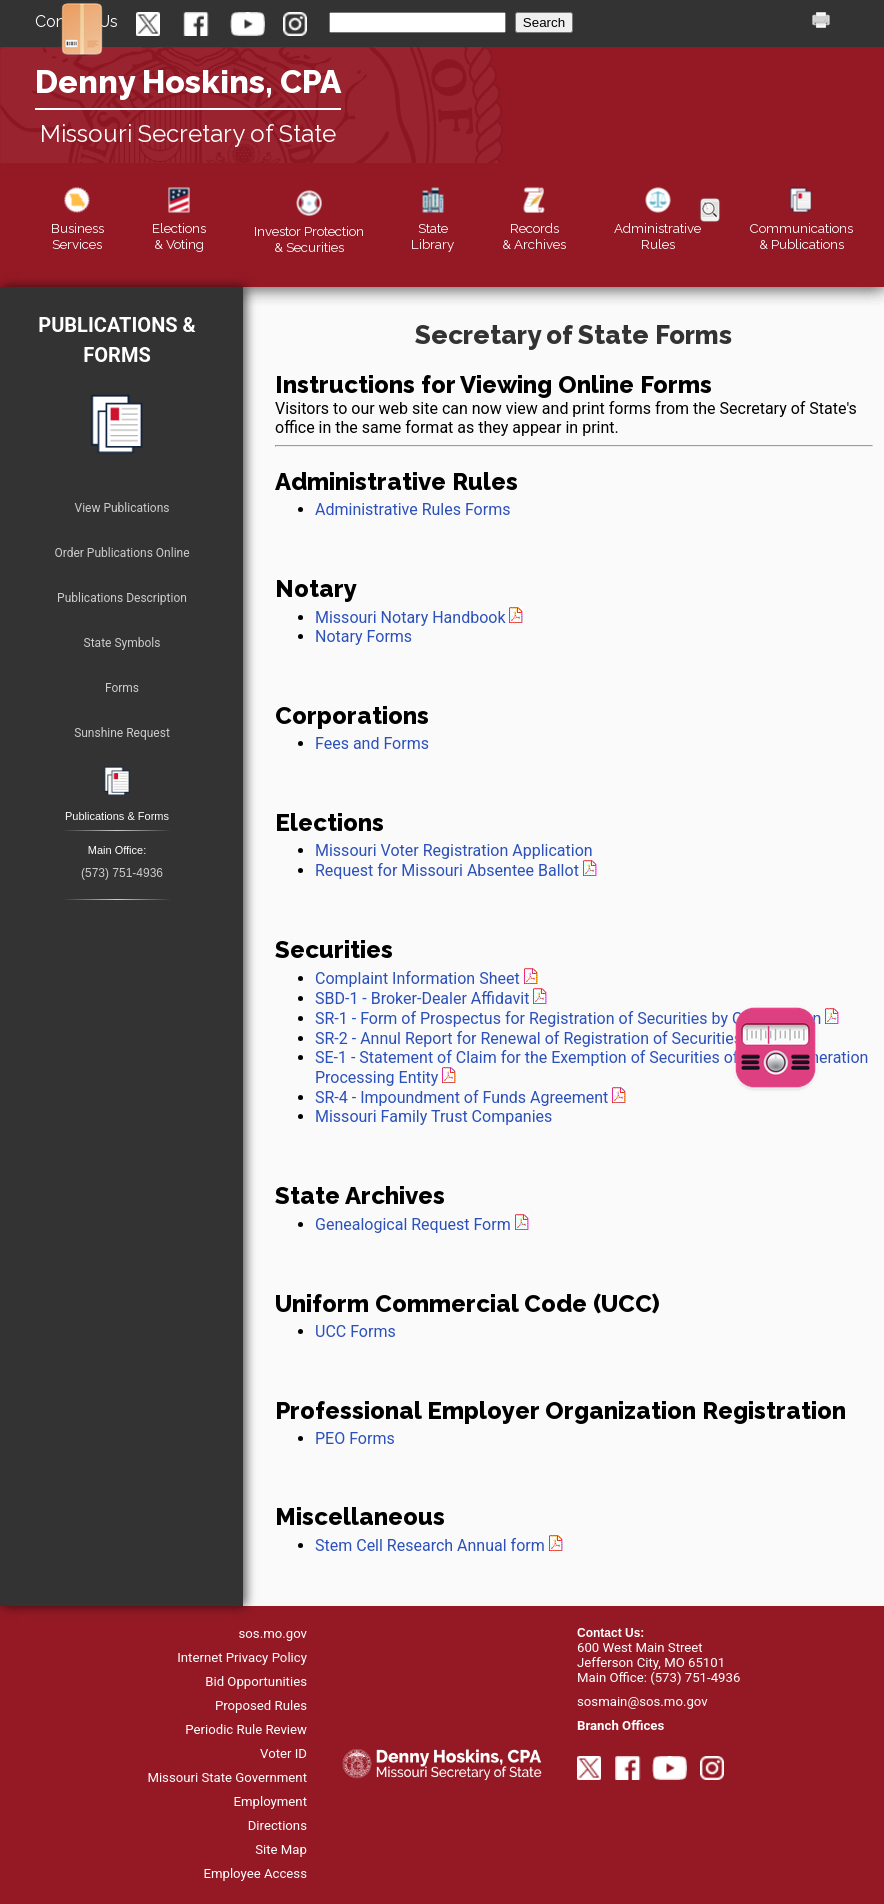 This screenshot has height=1904, width=884. I want to click on open document viewer application, so click(710, 210).